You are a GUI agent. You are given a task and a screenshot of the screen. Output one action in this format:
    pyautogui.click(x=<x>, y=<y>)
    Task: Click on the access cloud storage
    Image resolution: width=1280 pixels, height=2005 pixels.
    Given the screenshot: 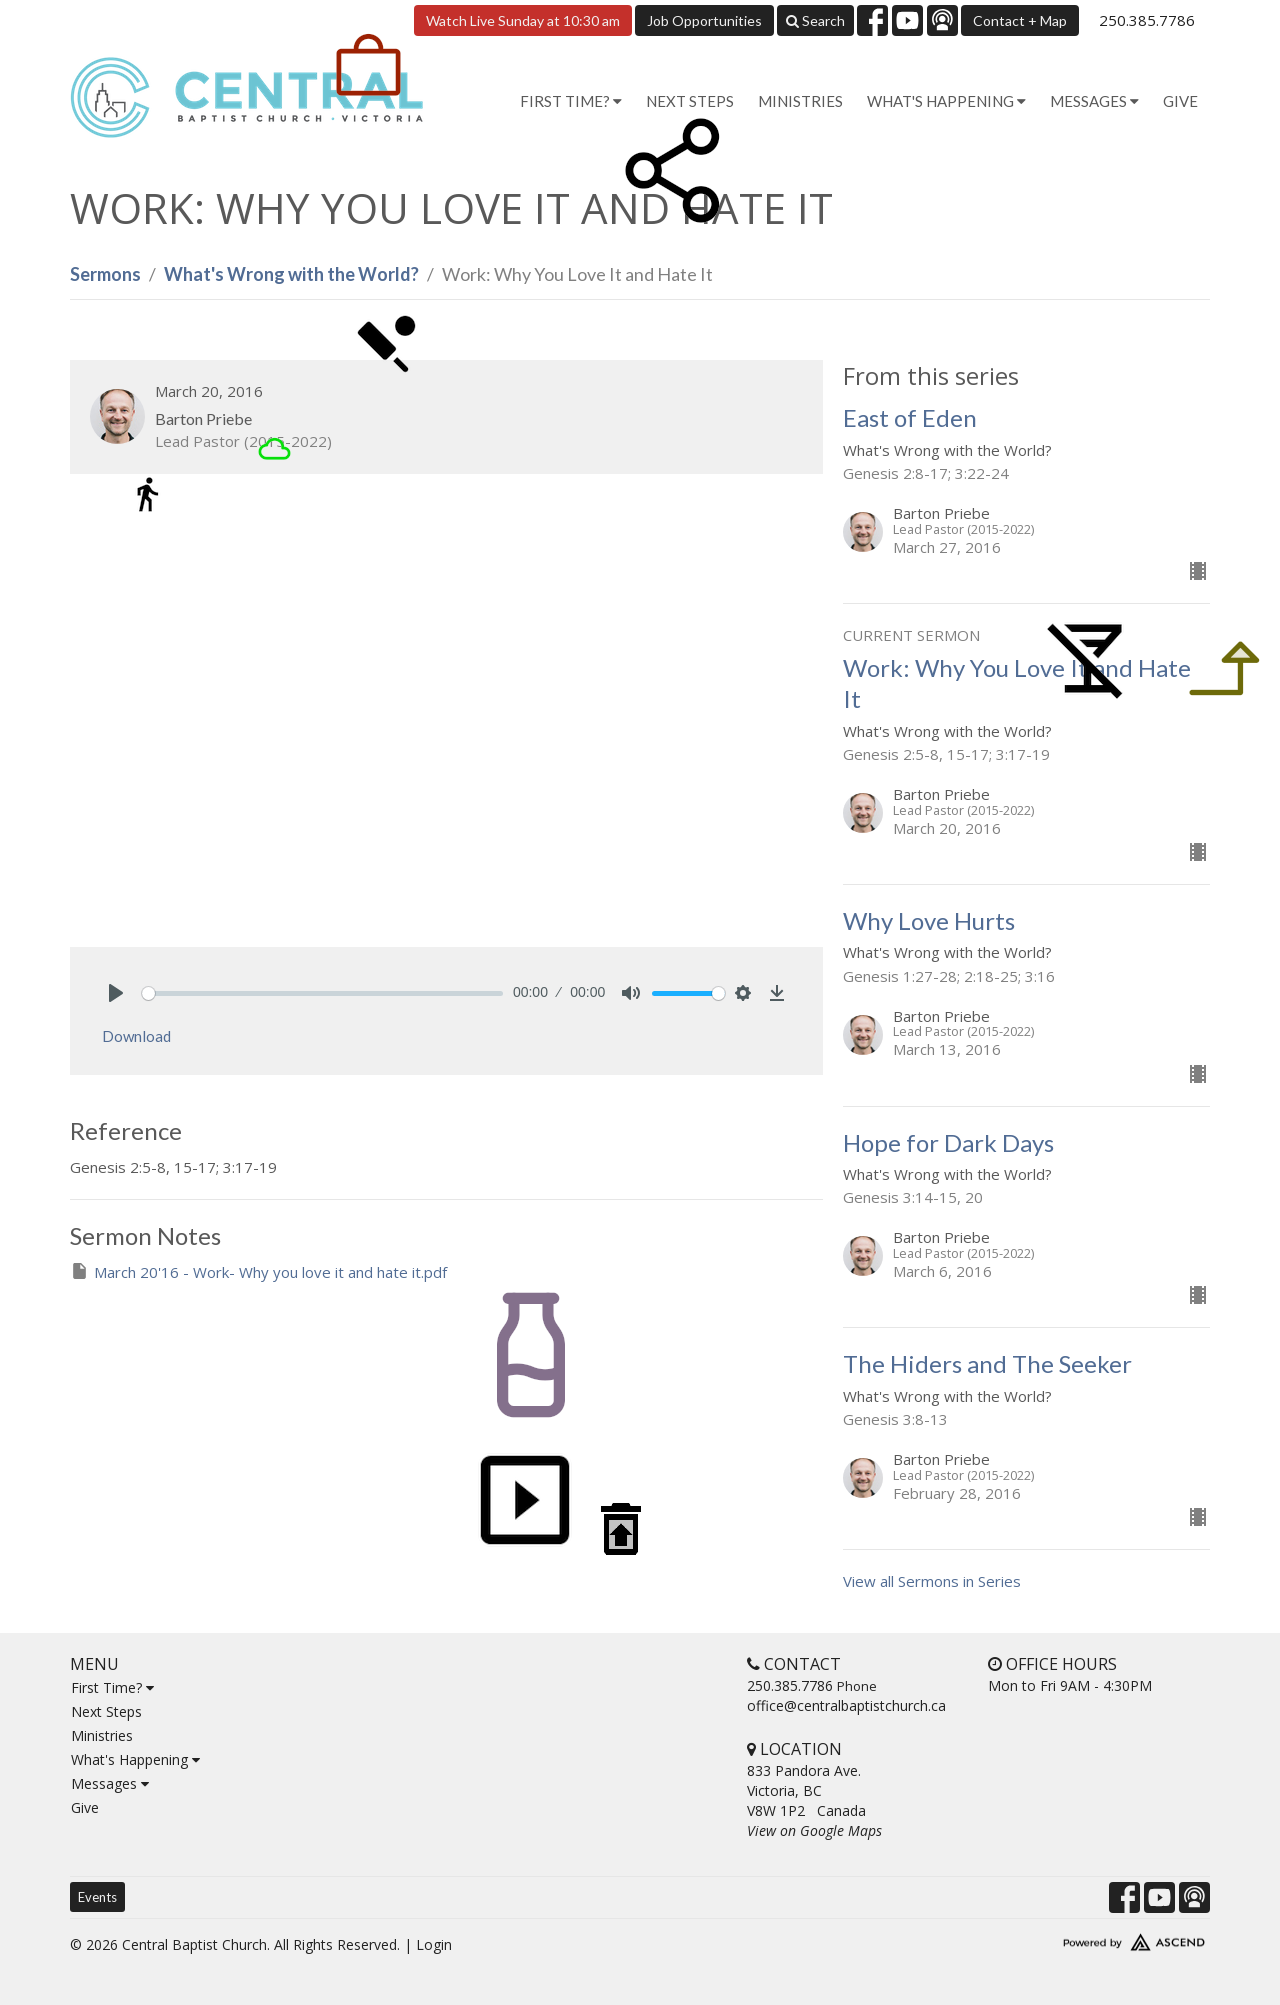 What is the action you would take?
    pyautogui.click(x=274, y=449)
    